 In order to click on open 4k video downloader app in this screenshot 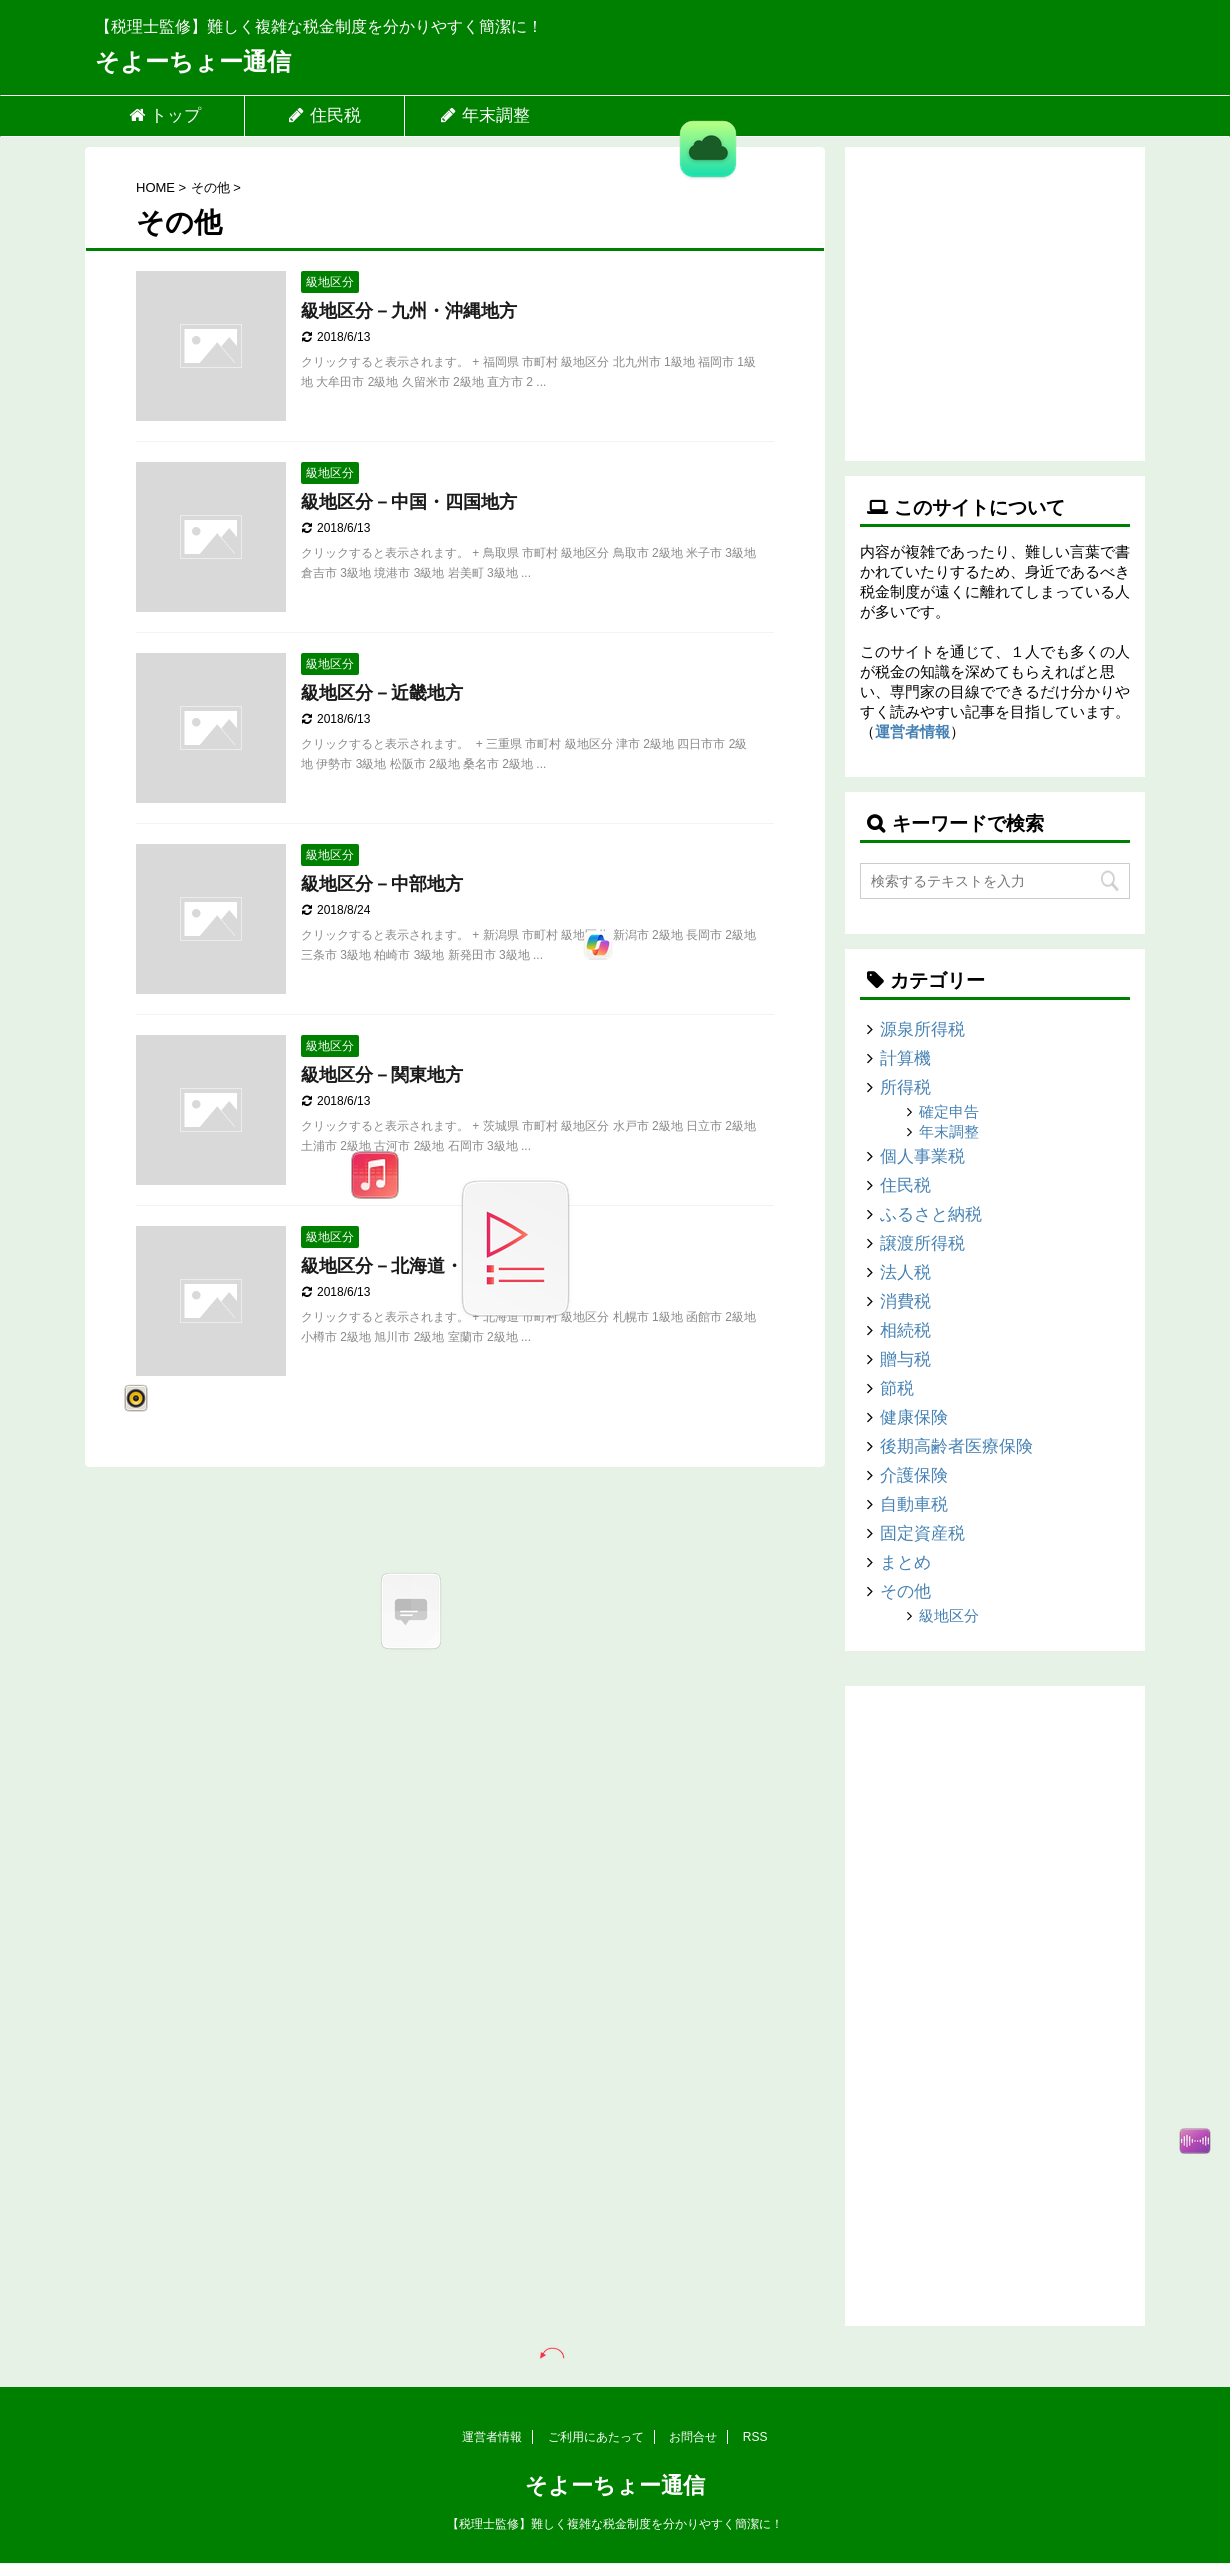, I will do `click(708, 149)`.